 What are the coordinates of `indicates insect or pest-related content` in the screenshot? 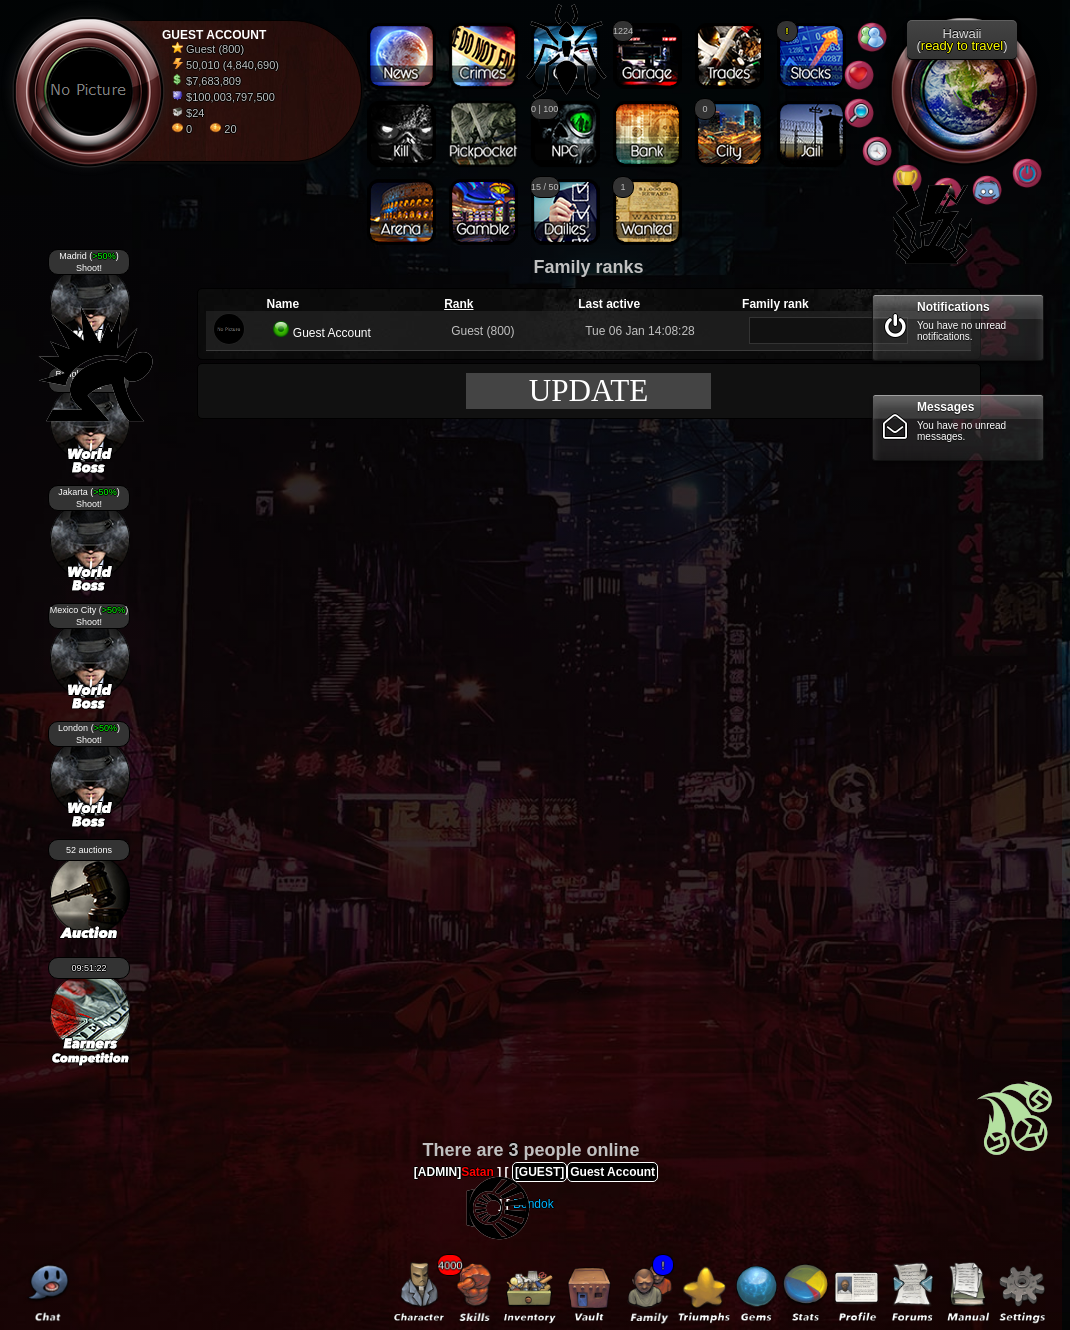 It's located at (566, 51).